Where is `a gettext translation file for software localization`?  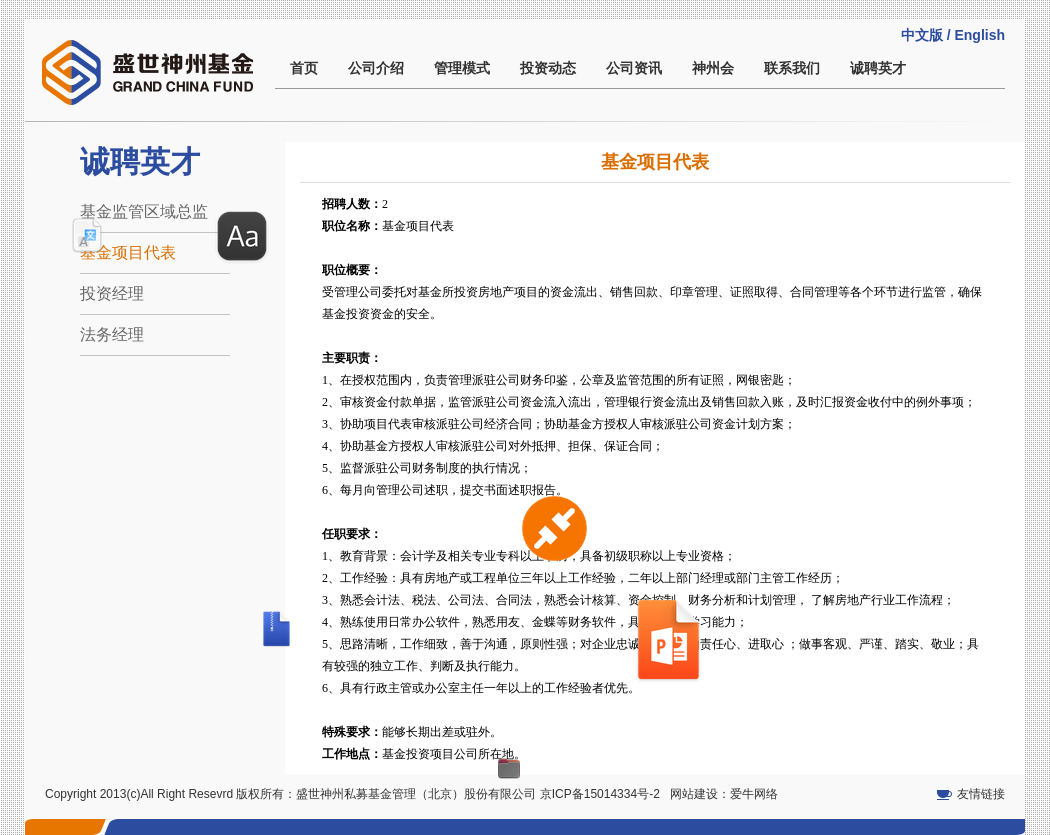 a gettext translation file for software localization is located at coordinates (87, 235).